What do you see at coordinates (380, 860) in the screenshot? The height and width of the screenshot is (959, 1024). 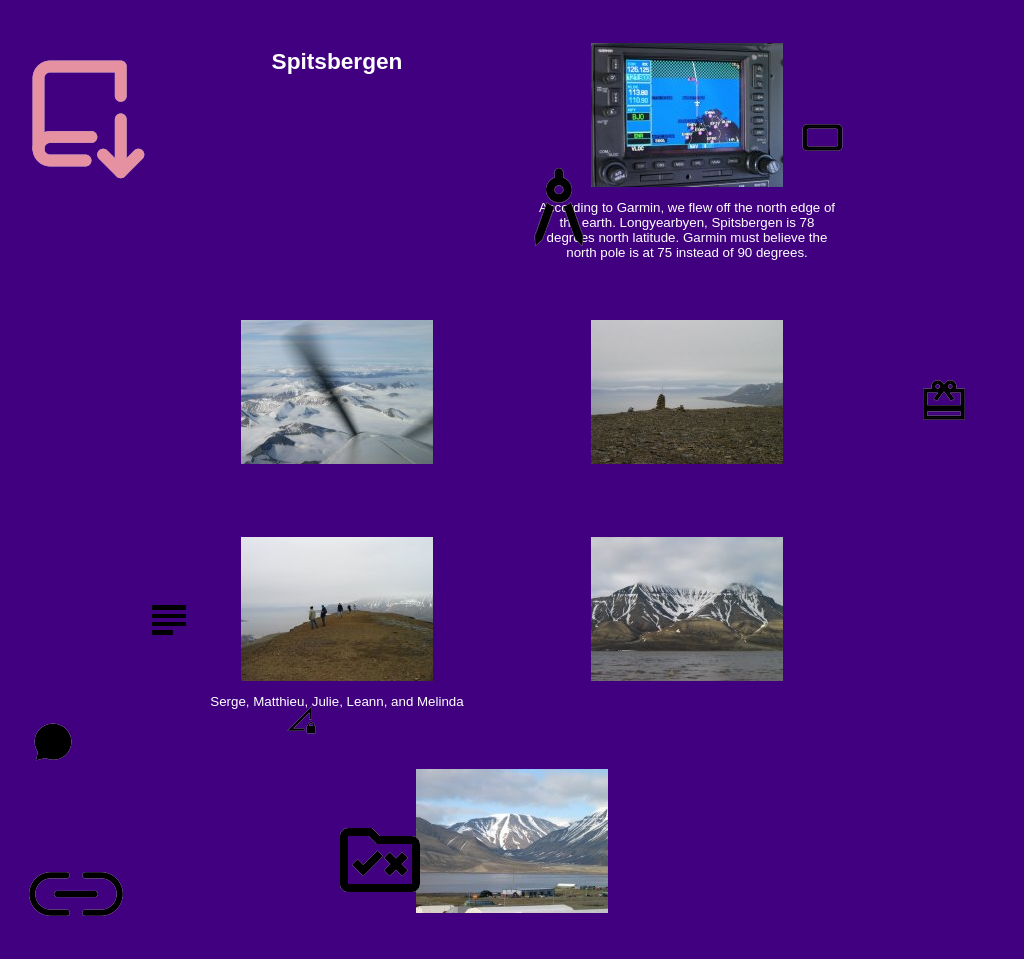 I see `access folder with validation rules` at bounding box center [380, 860].